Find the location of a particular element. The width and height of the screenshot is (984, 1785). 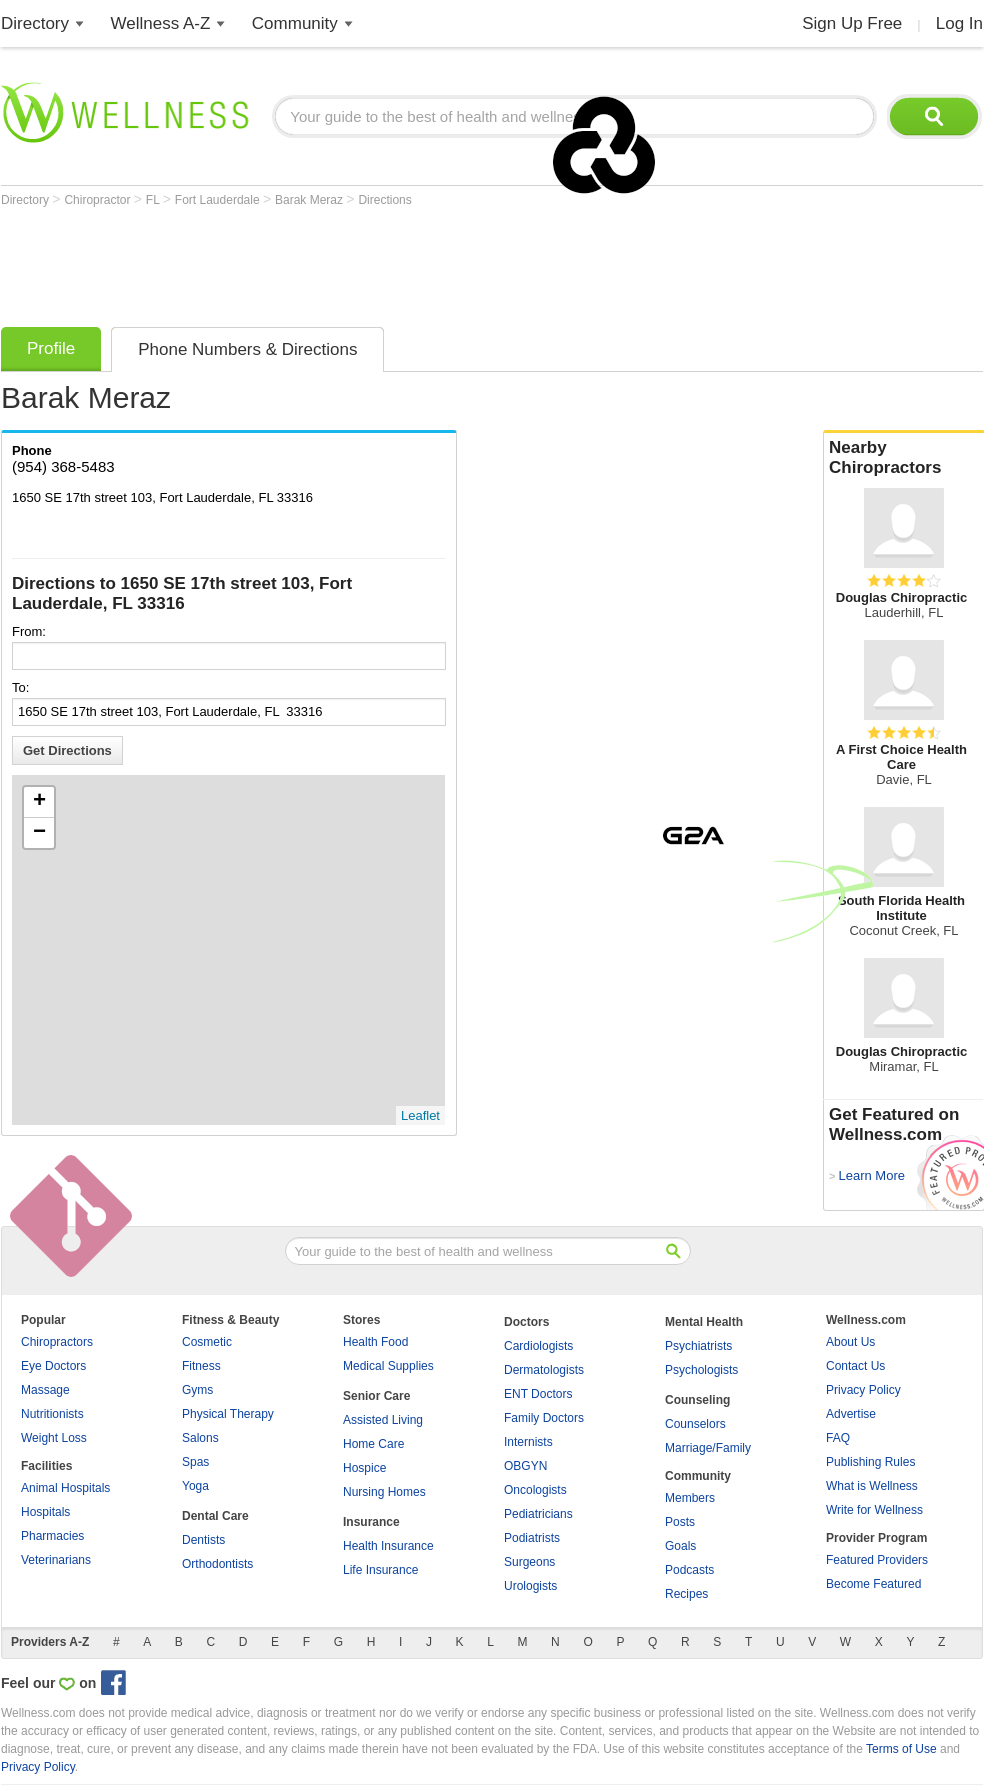

visit the G2A gaming marketplace is located at coordinates (693, 835).